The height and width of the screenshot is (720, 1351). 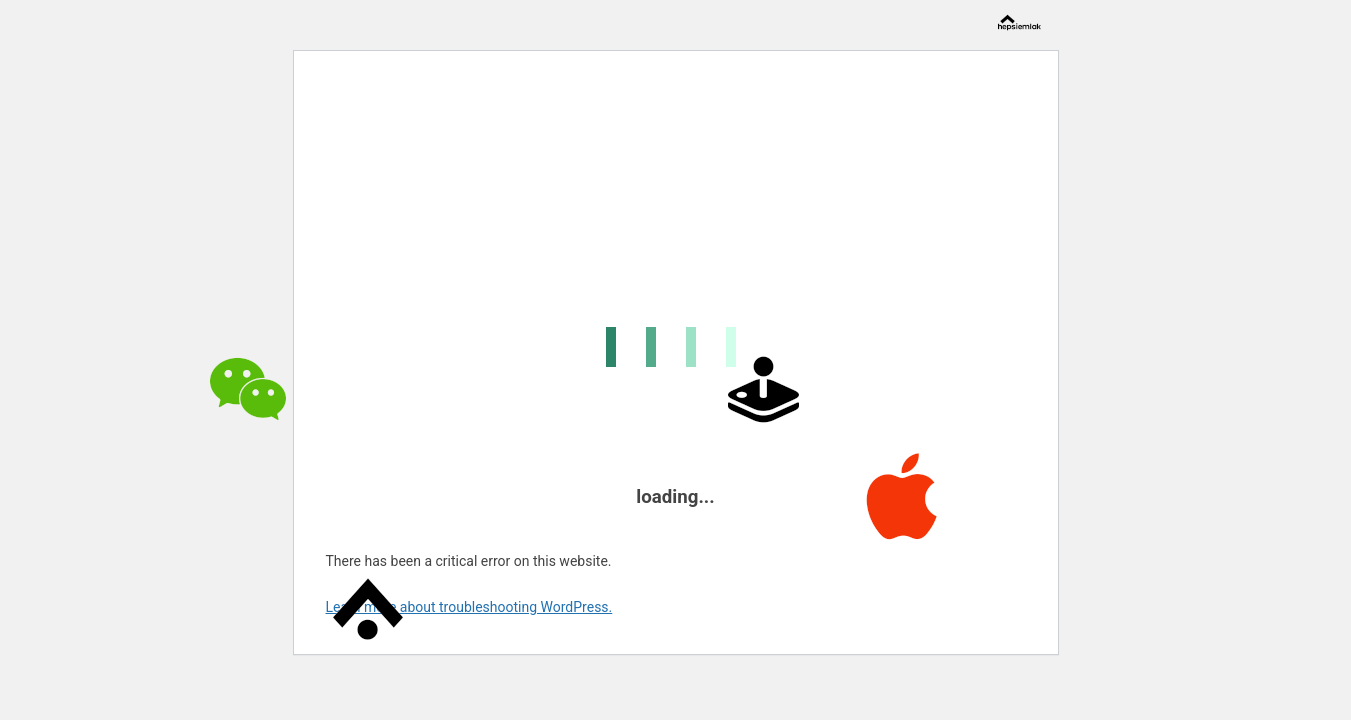 I want to click on open WeChat messaging app, so click(x=248, y=389).